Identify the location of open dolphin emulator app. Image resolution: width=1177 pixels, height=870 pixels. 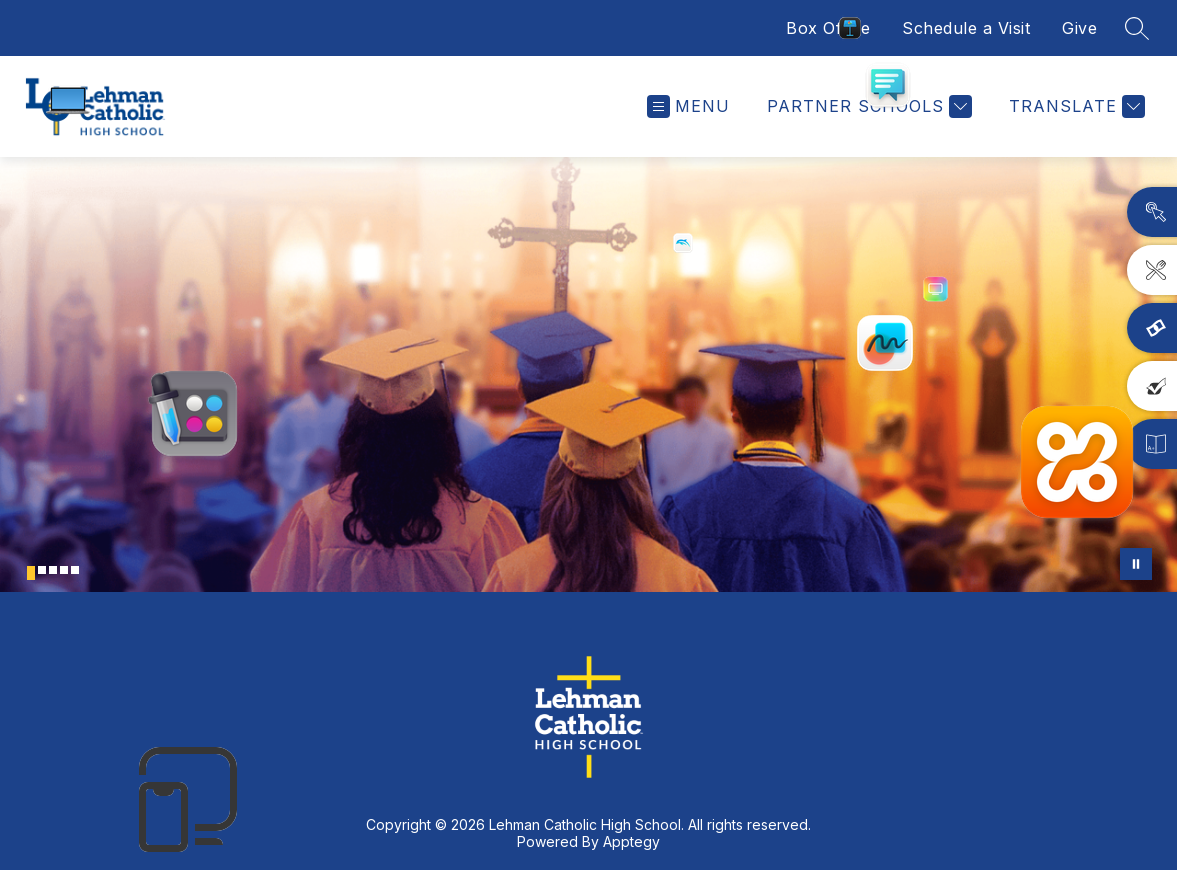
(683, 243).